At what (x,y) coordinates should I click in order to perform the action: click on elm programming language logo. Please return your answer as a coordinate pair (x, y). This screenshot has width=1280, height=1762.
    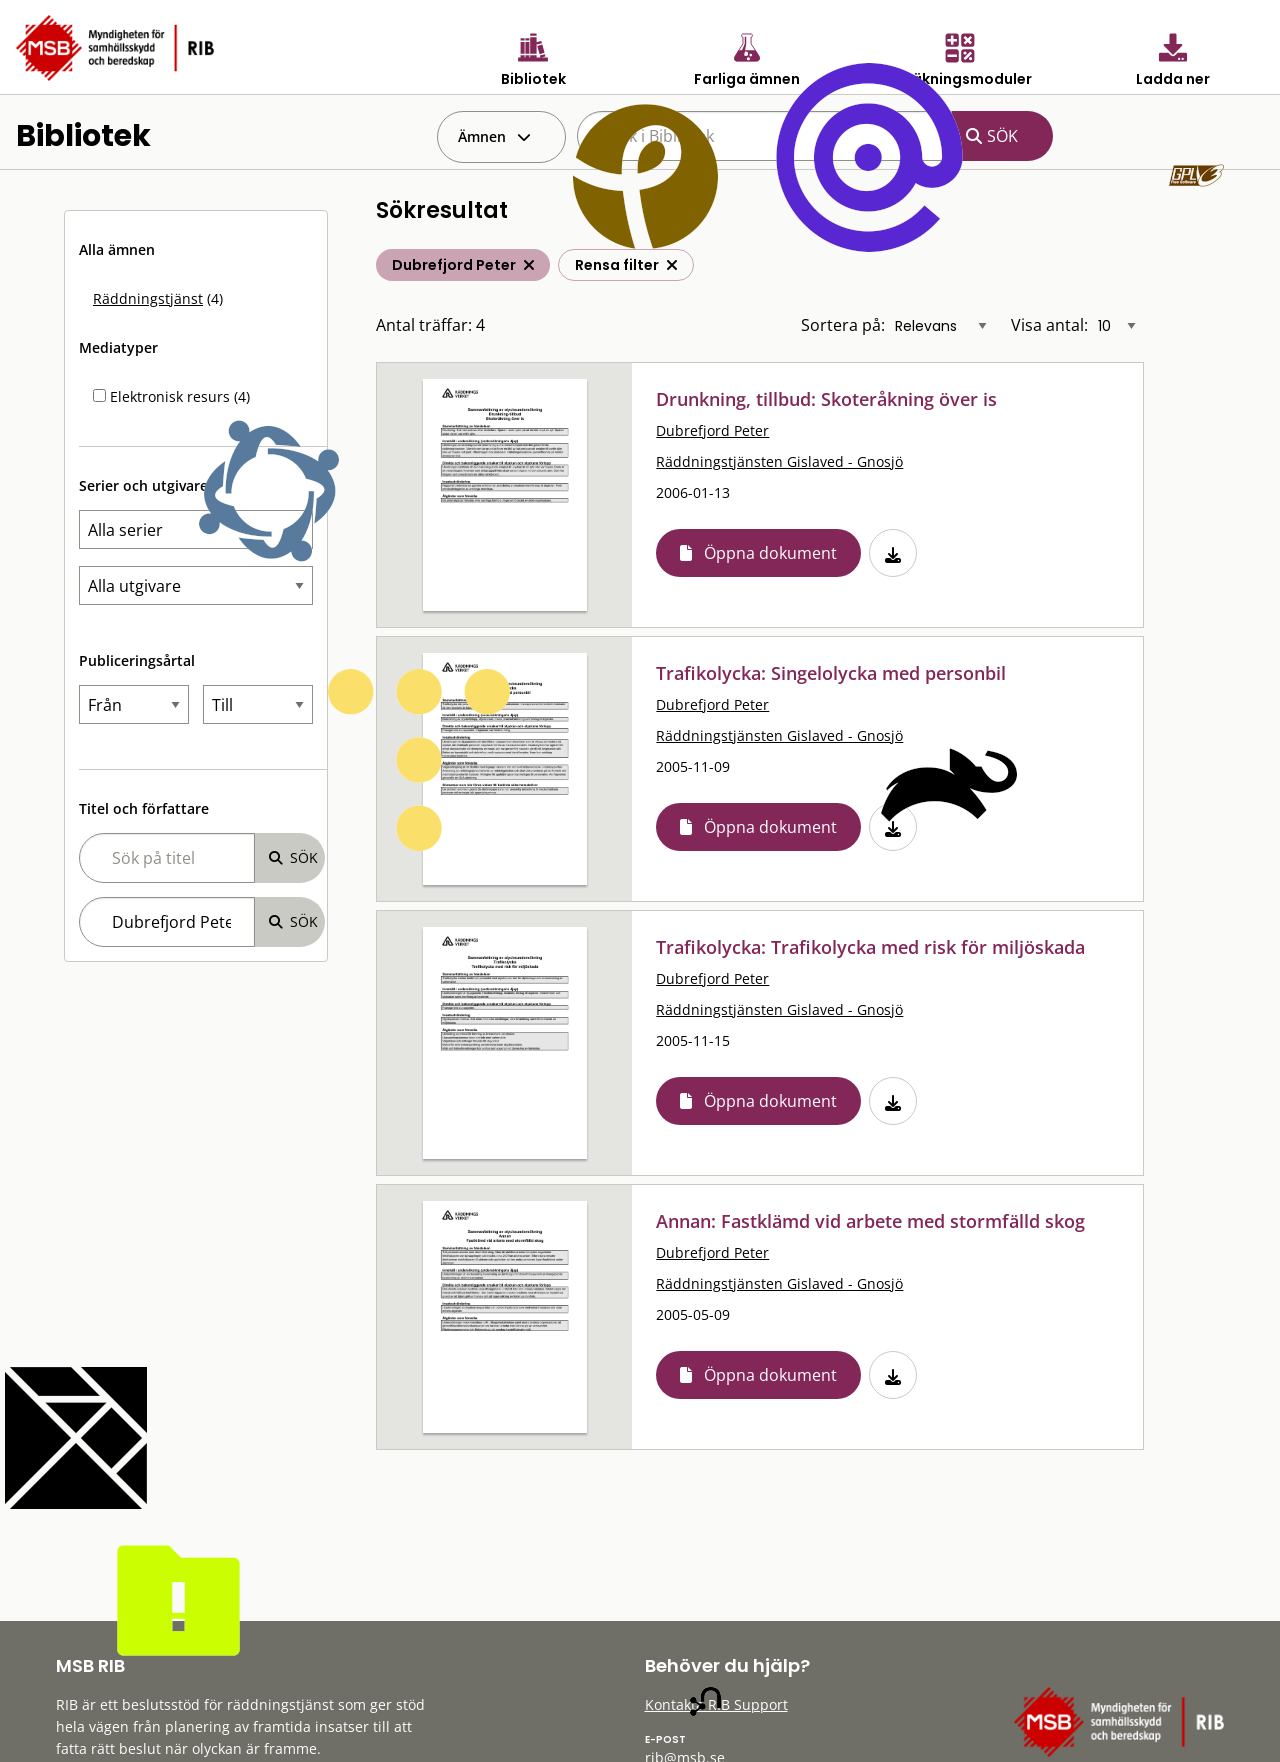
    Looking at the image, I should click on (76, 1438).